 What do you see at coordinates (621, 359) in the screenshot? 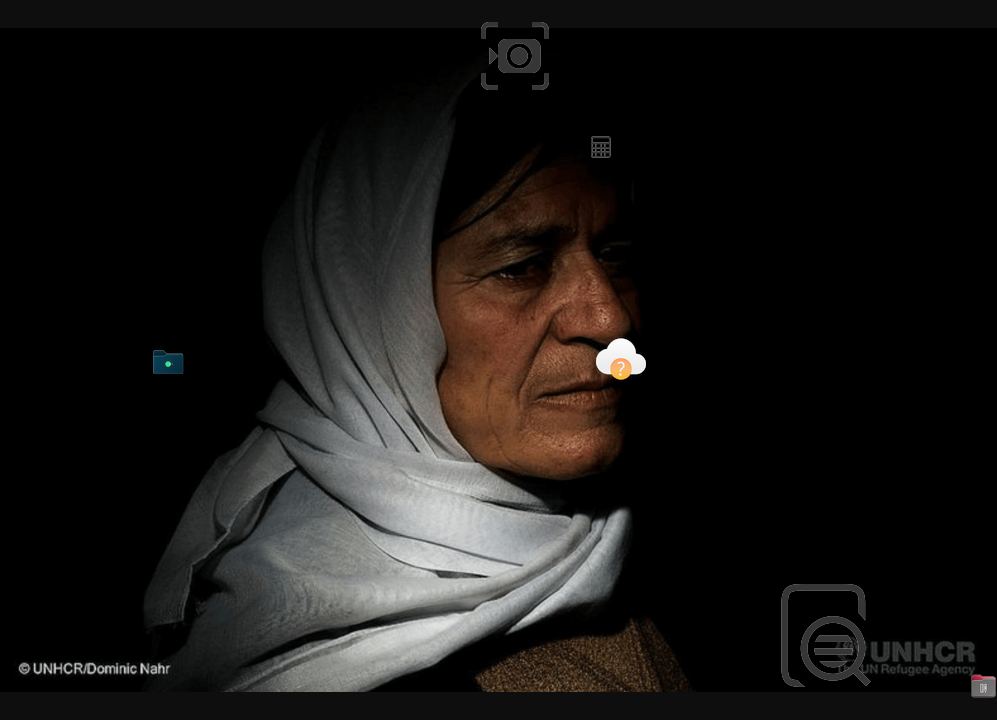
I see `weather data currently unavailable` at bounding box center [621, 359].